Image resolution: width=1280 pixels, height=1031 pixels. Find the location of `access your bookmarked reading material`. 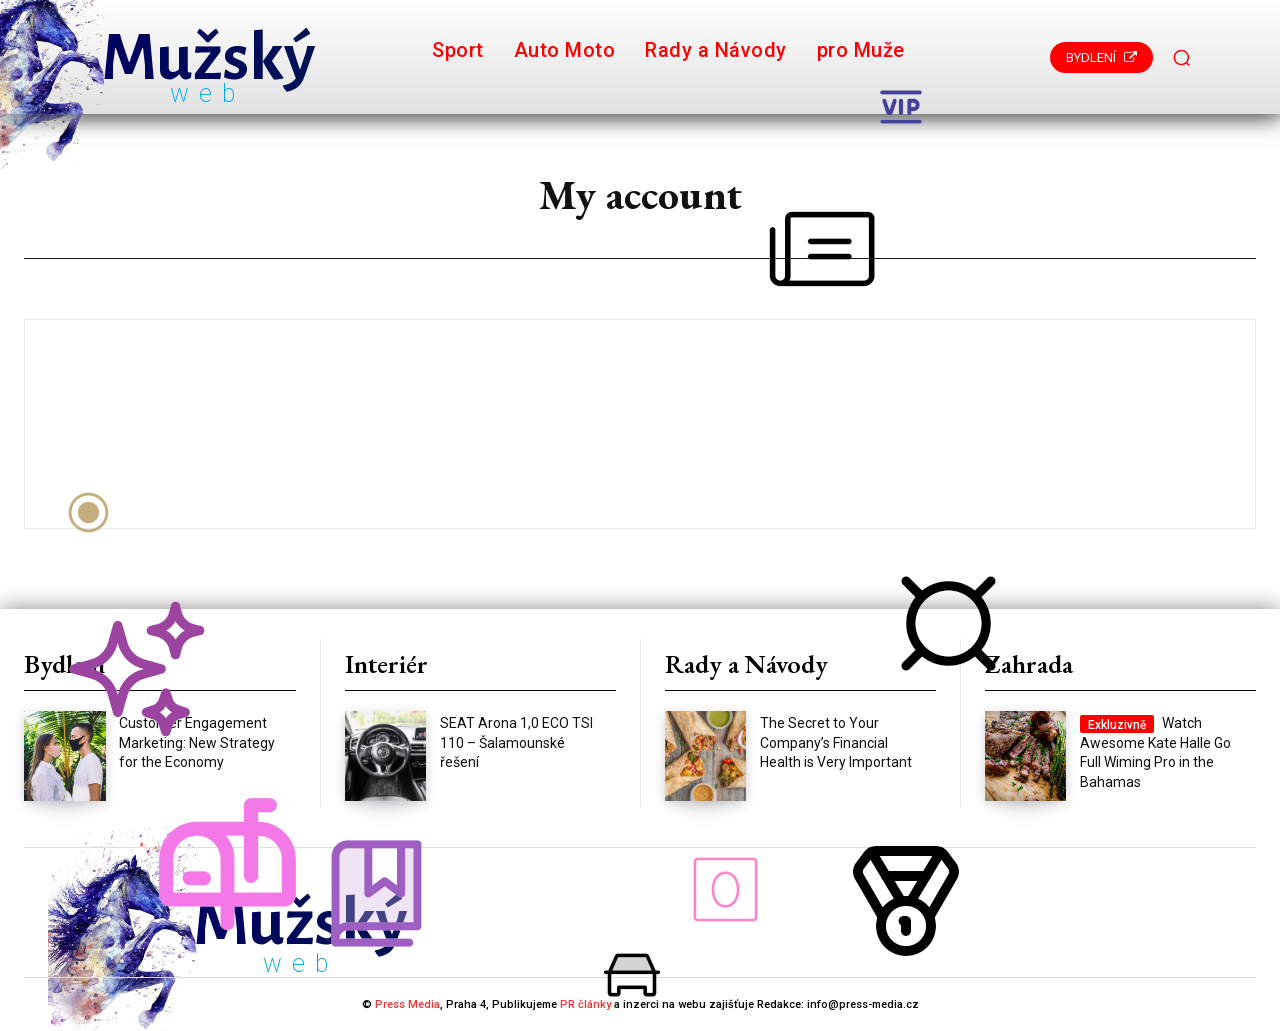

access your bookmarked reading material is located at coordinates (376, 893).